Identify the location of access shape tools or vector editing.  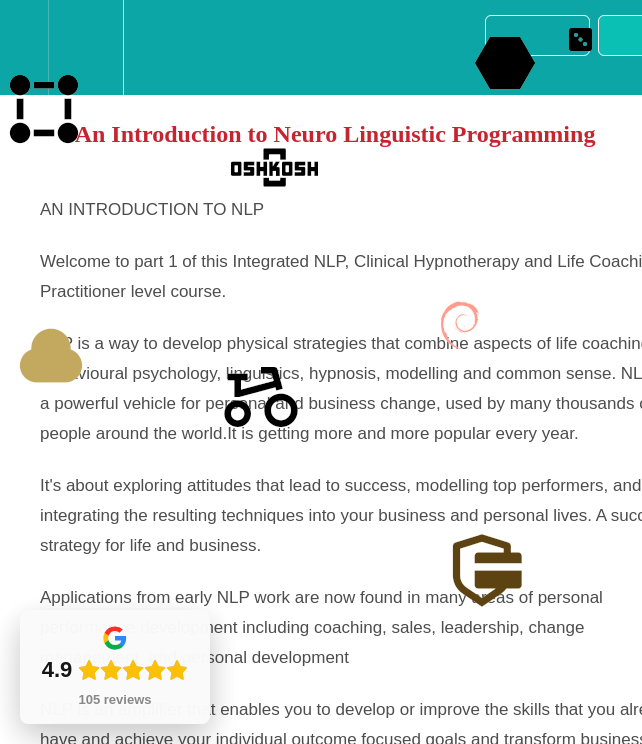
(44, 109).